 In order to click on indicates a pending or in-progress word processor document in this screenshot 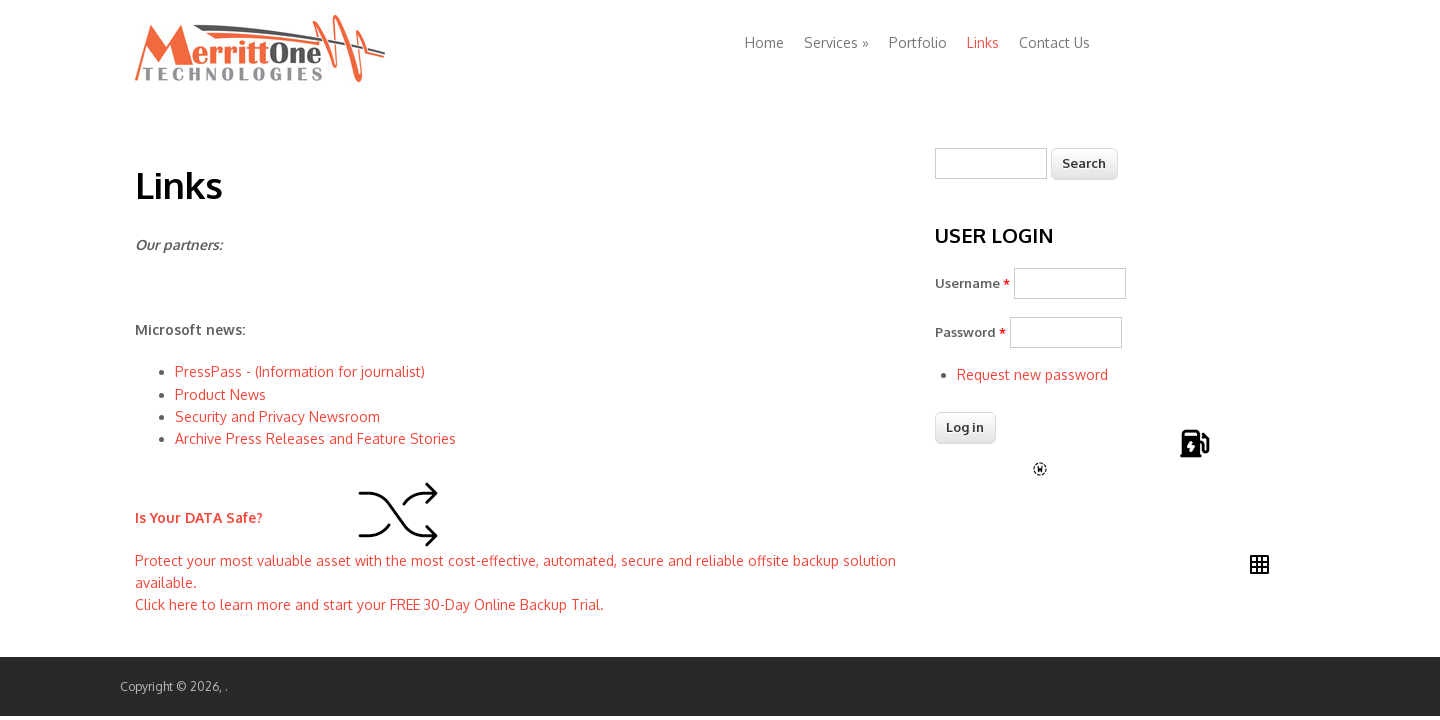, I will do `click(1040, 469)`.